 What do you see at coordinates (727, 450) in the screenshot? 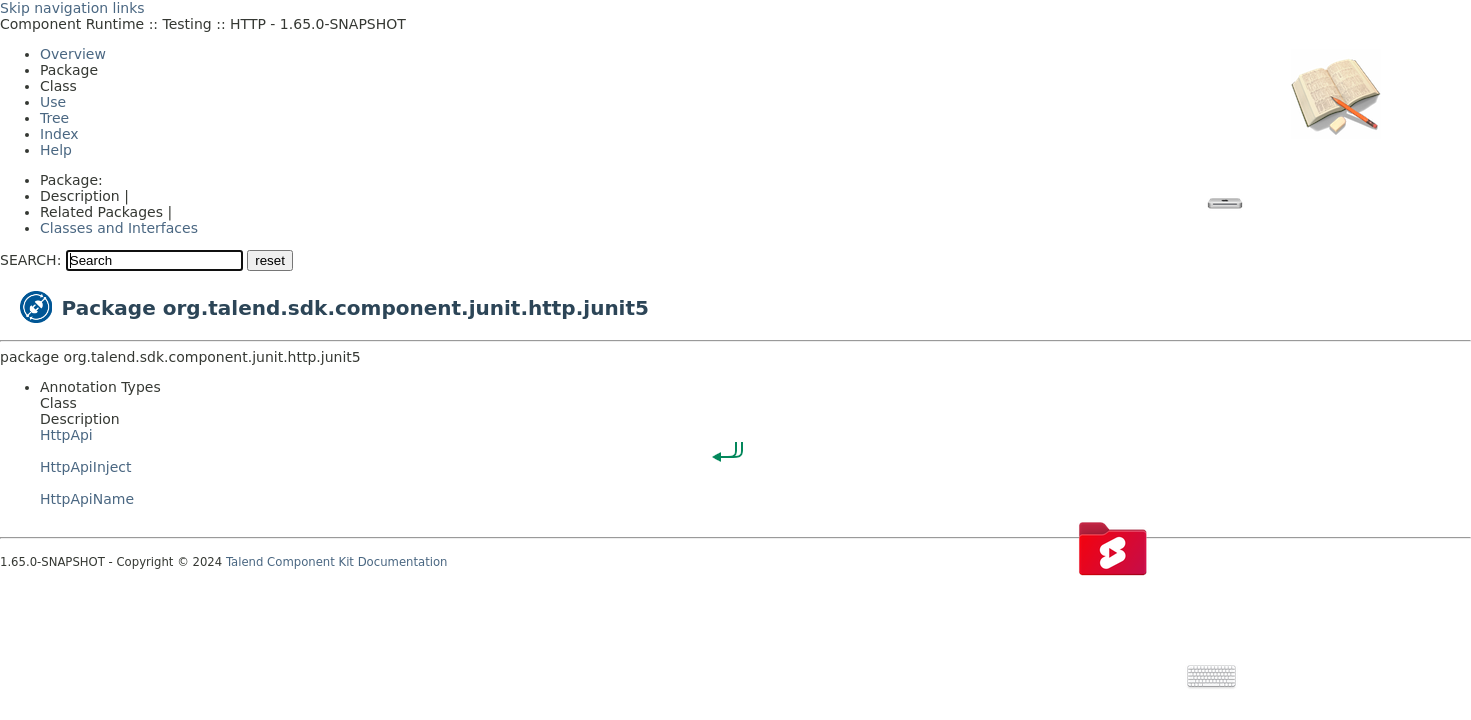
I see `reply to all recipients of an email` at bounding box center [727, 450].